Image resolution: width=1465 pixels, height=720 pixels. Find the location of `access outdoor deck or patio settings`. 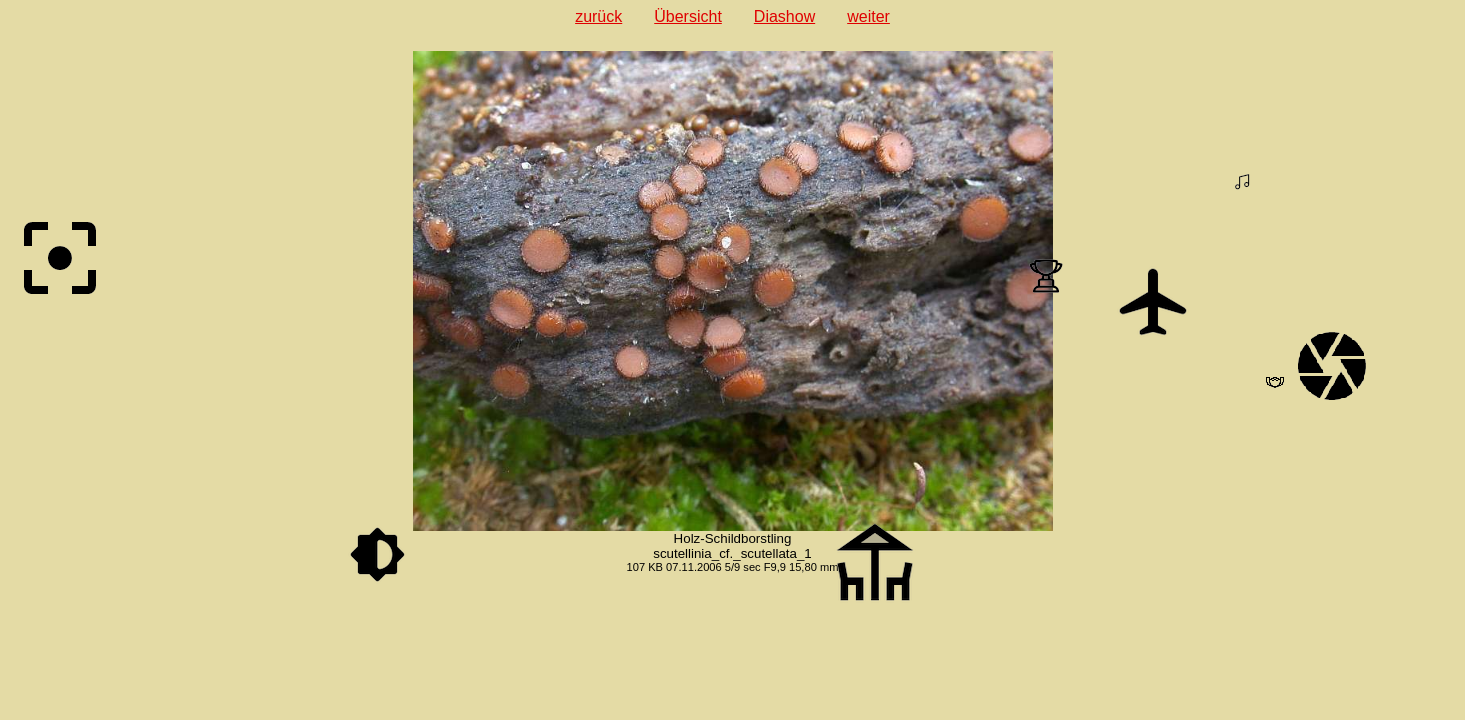

access outdoor deck or patio settings is located at coordinates (875, 562).